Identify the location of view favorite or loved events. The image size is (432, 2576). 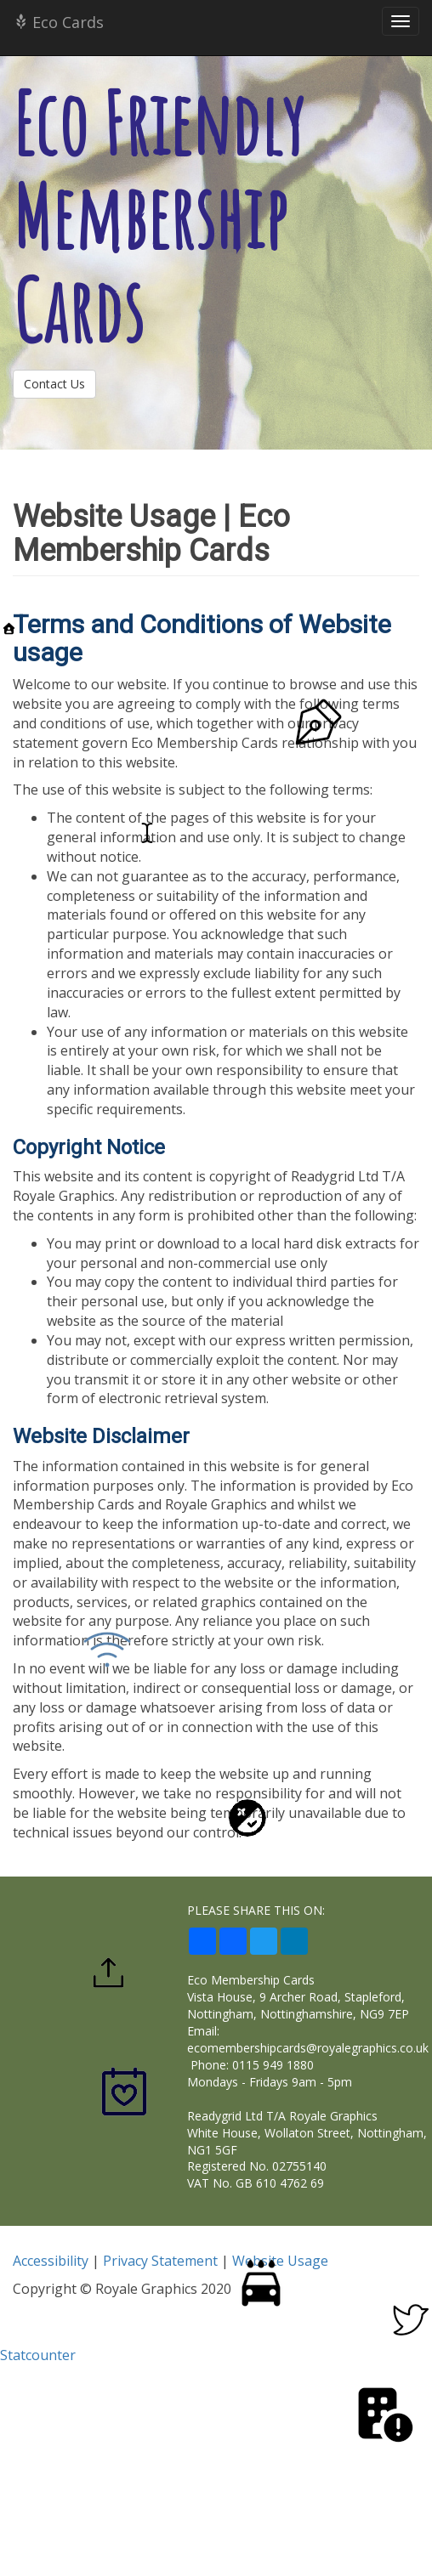
(124, 2093).